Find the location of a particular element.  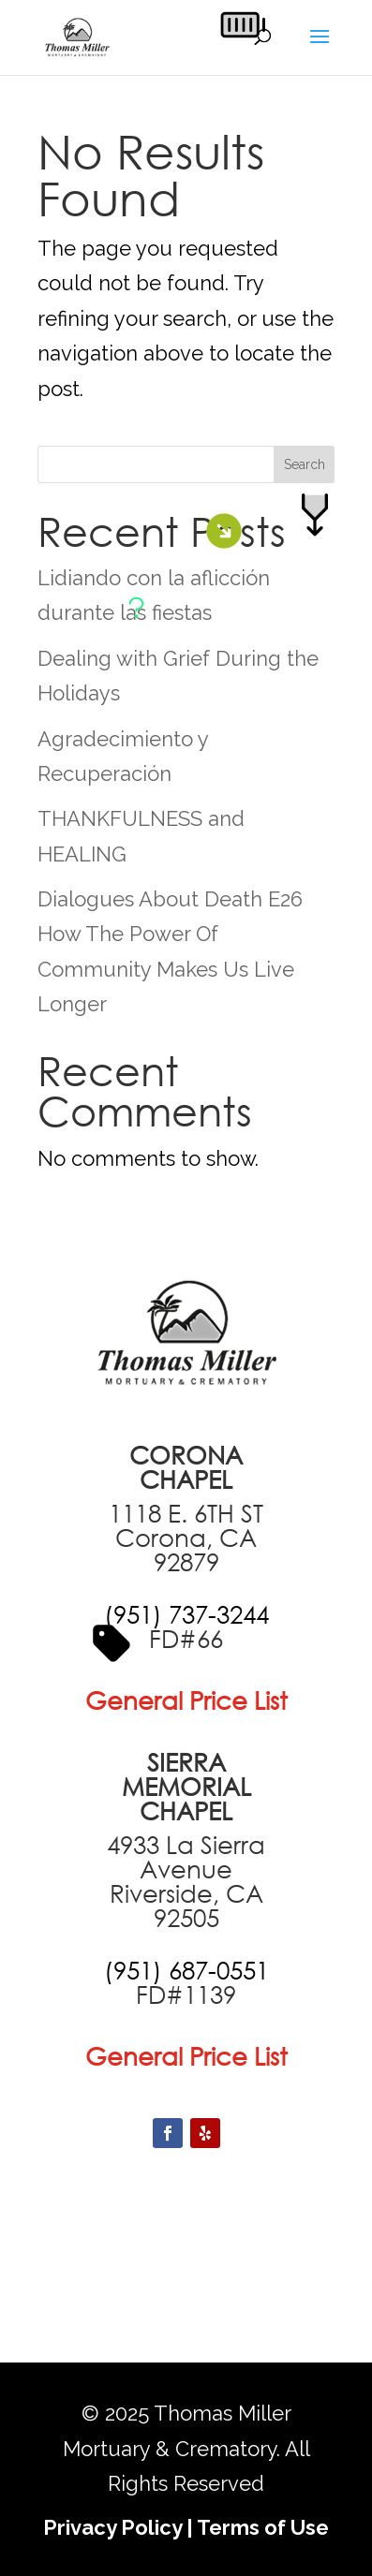

navigate to the next section below is located at coordinates (224, 531).